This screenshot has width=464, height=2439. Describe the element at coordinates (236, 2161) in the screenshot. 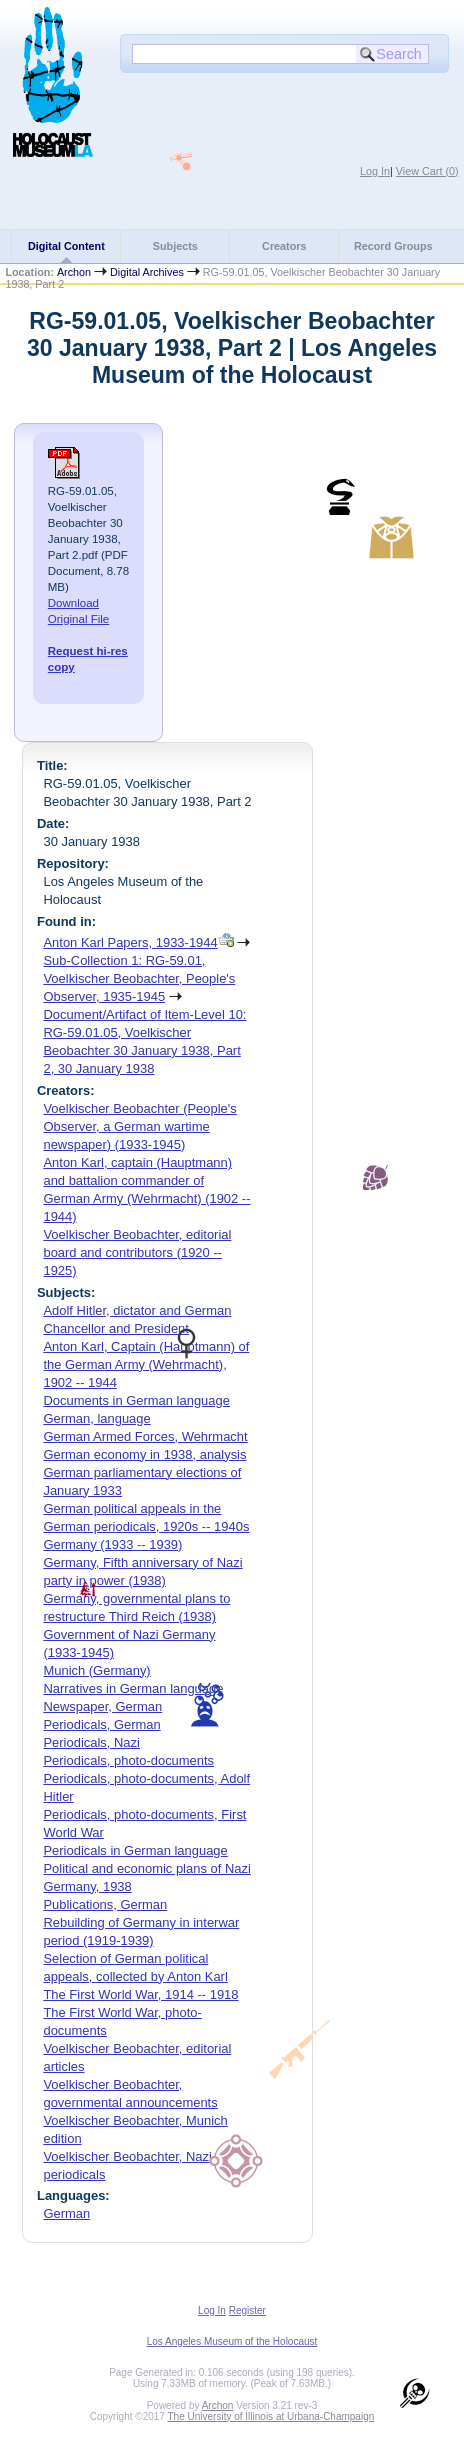

I see `network or connection hub icon` at that location.